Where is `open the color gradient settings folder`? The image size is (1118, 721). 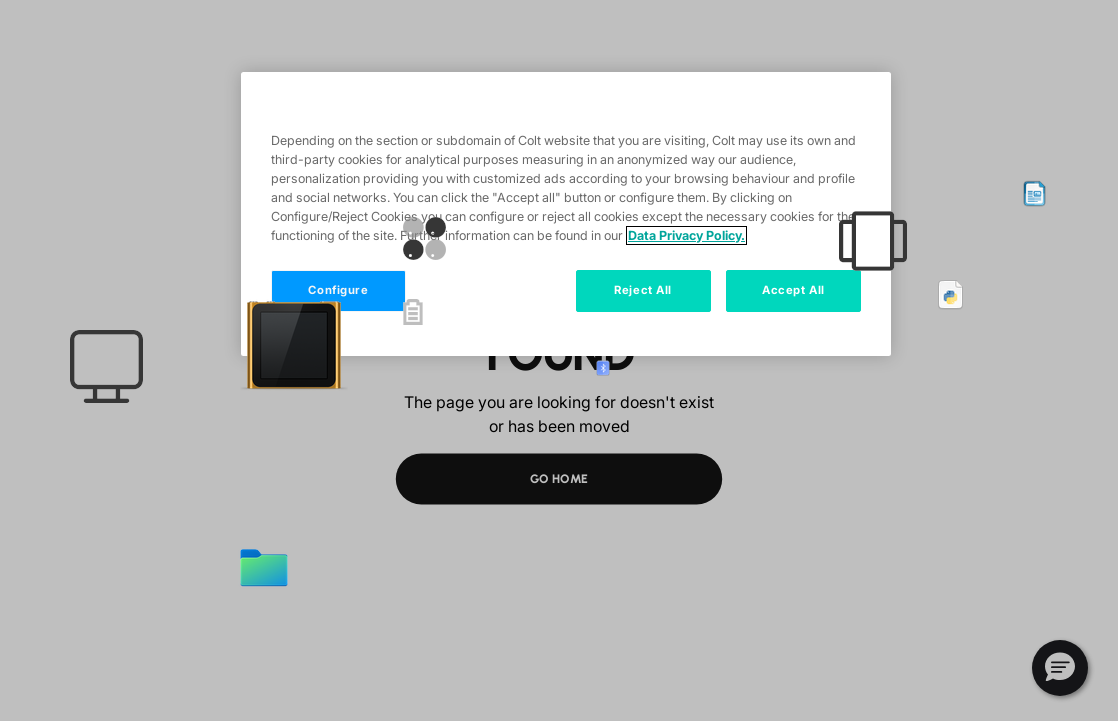 open the color gradient settings folder is located at coordinates (264, 569).